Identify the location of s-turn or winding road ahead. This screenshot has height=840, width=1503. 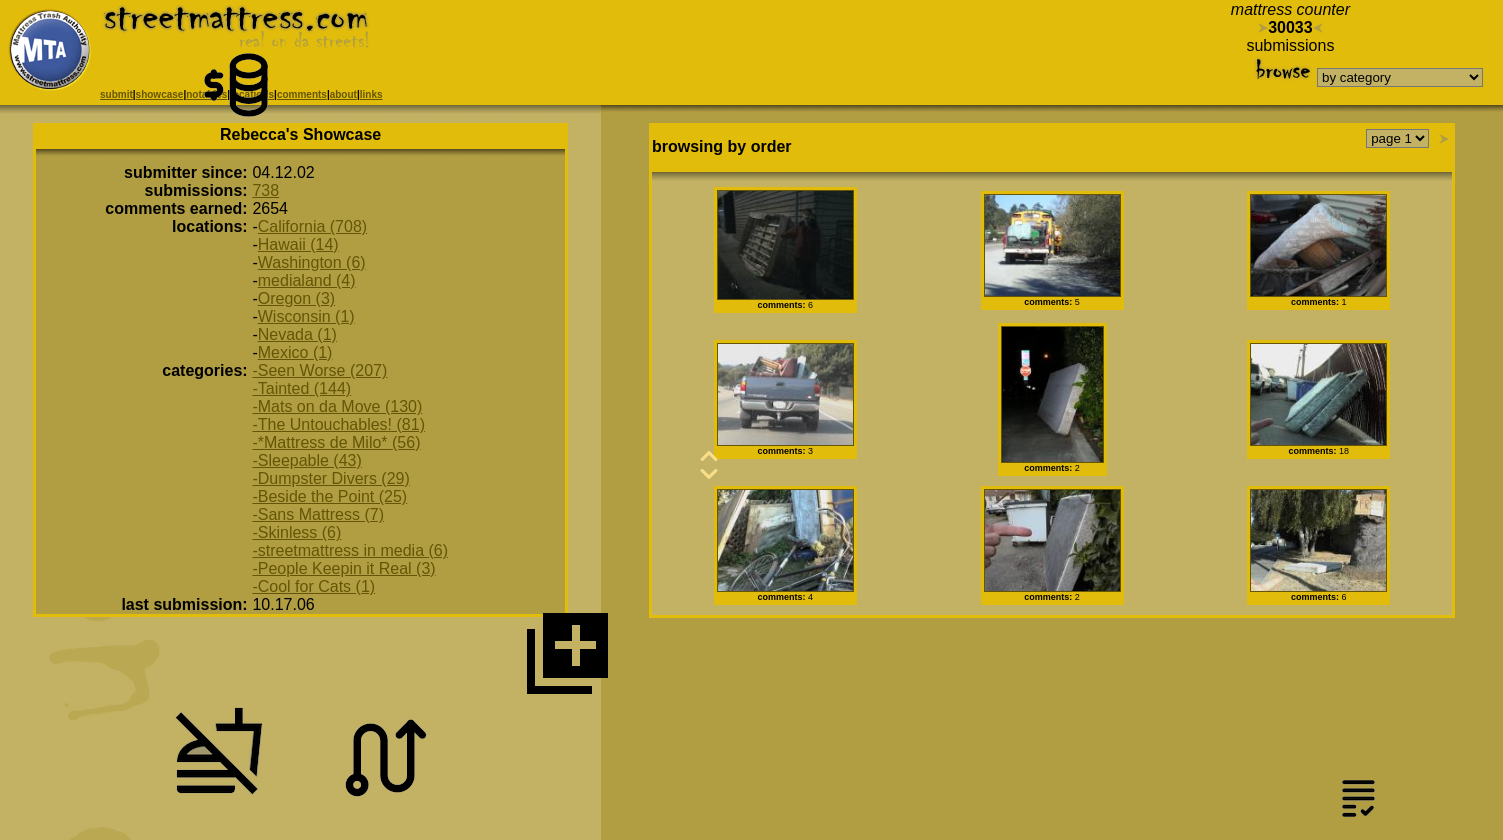
(384, 758).